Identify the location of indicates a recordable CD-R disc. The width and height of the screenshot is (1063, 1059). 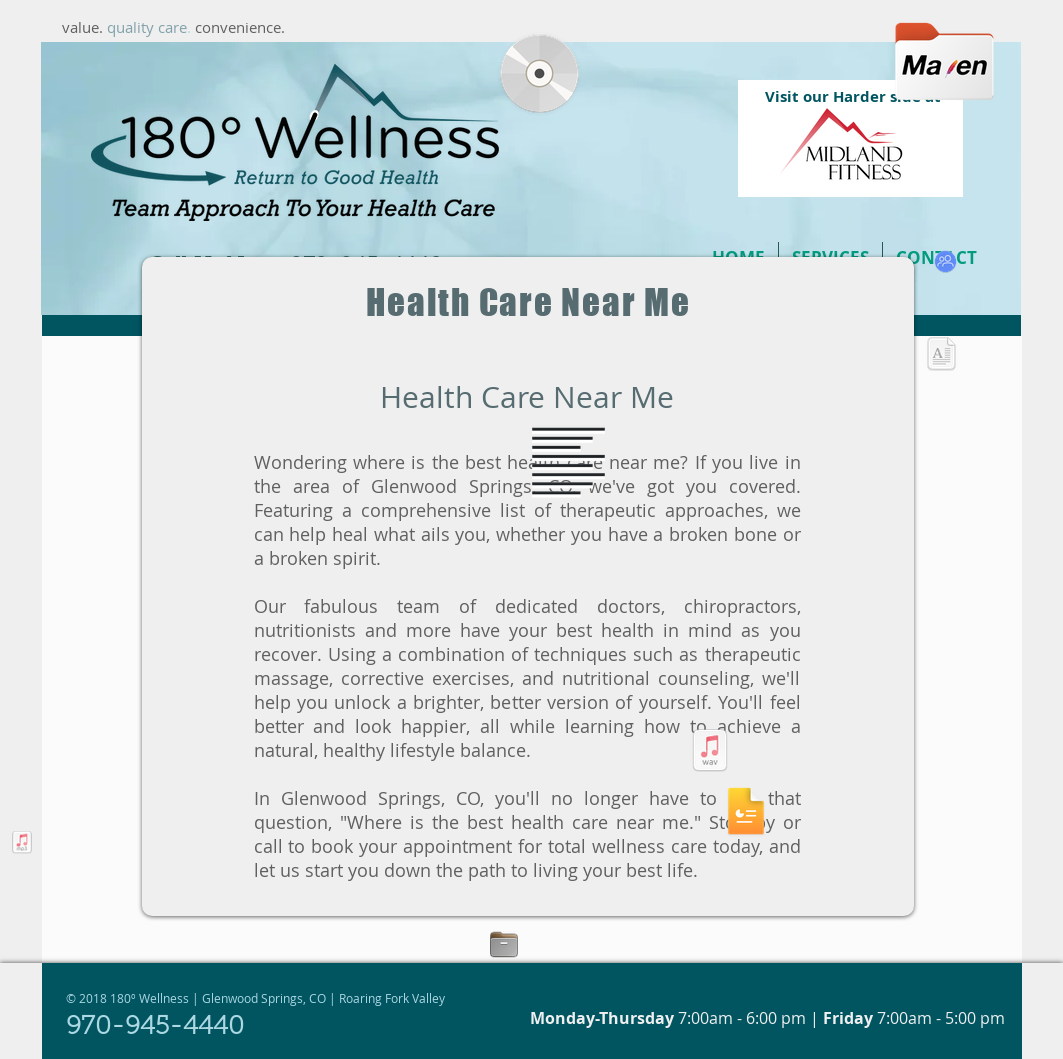
(539, 73).